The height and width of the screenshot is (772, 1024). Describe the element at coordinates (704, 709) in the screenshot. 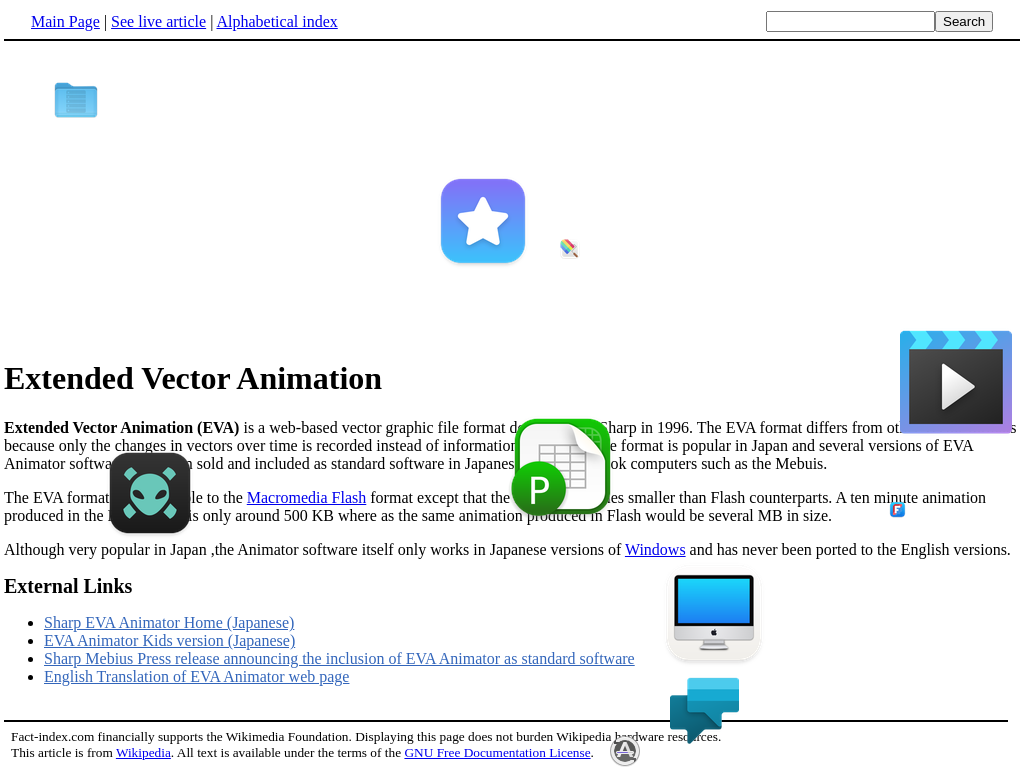

I see `open the virtual agents app` at that location.